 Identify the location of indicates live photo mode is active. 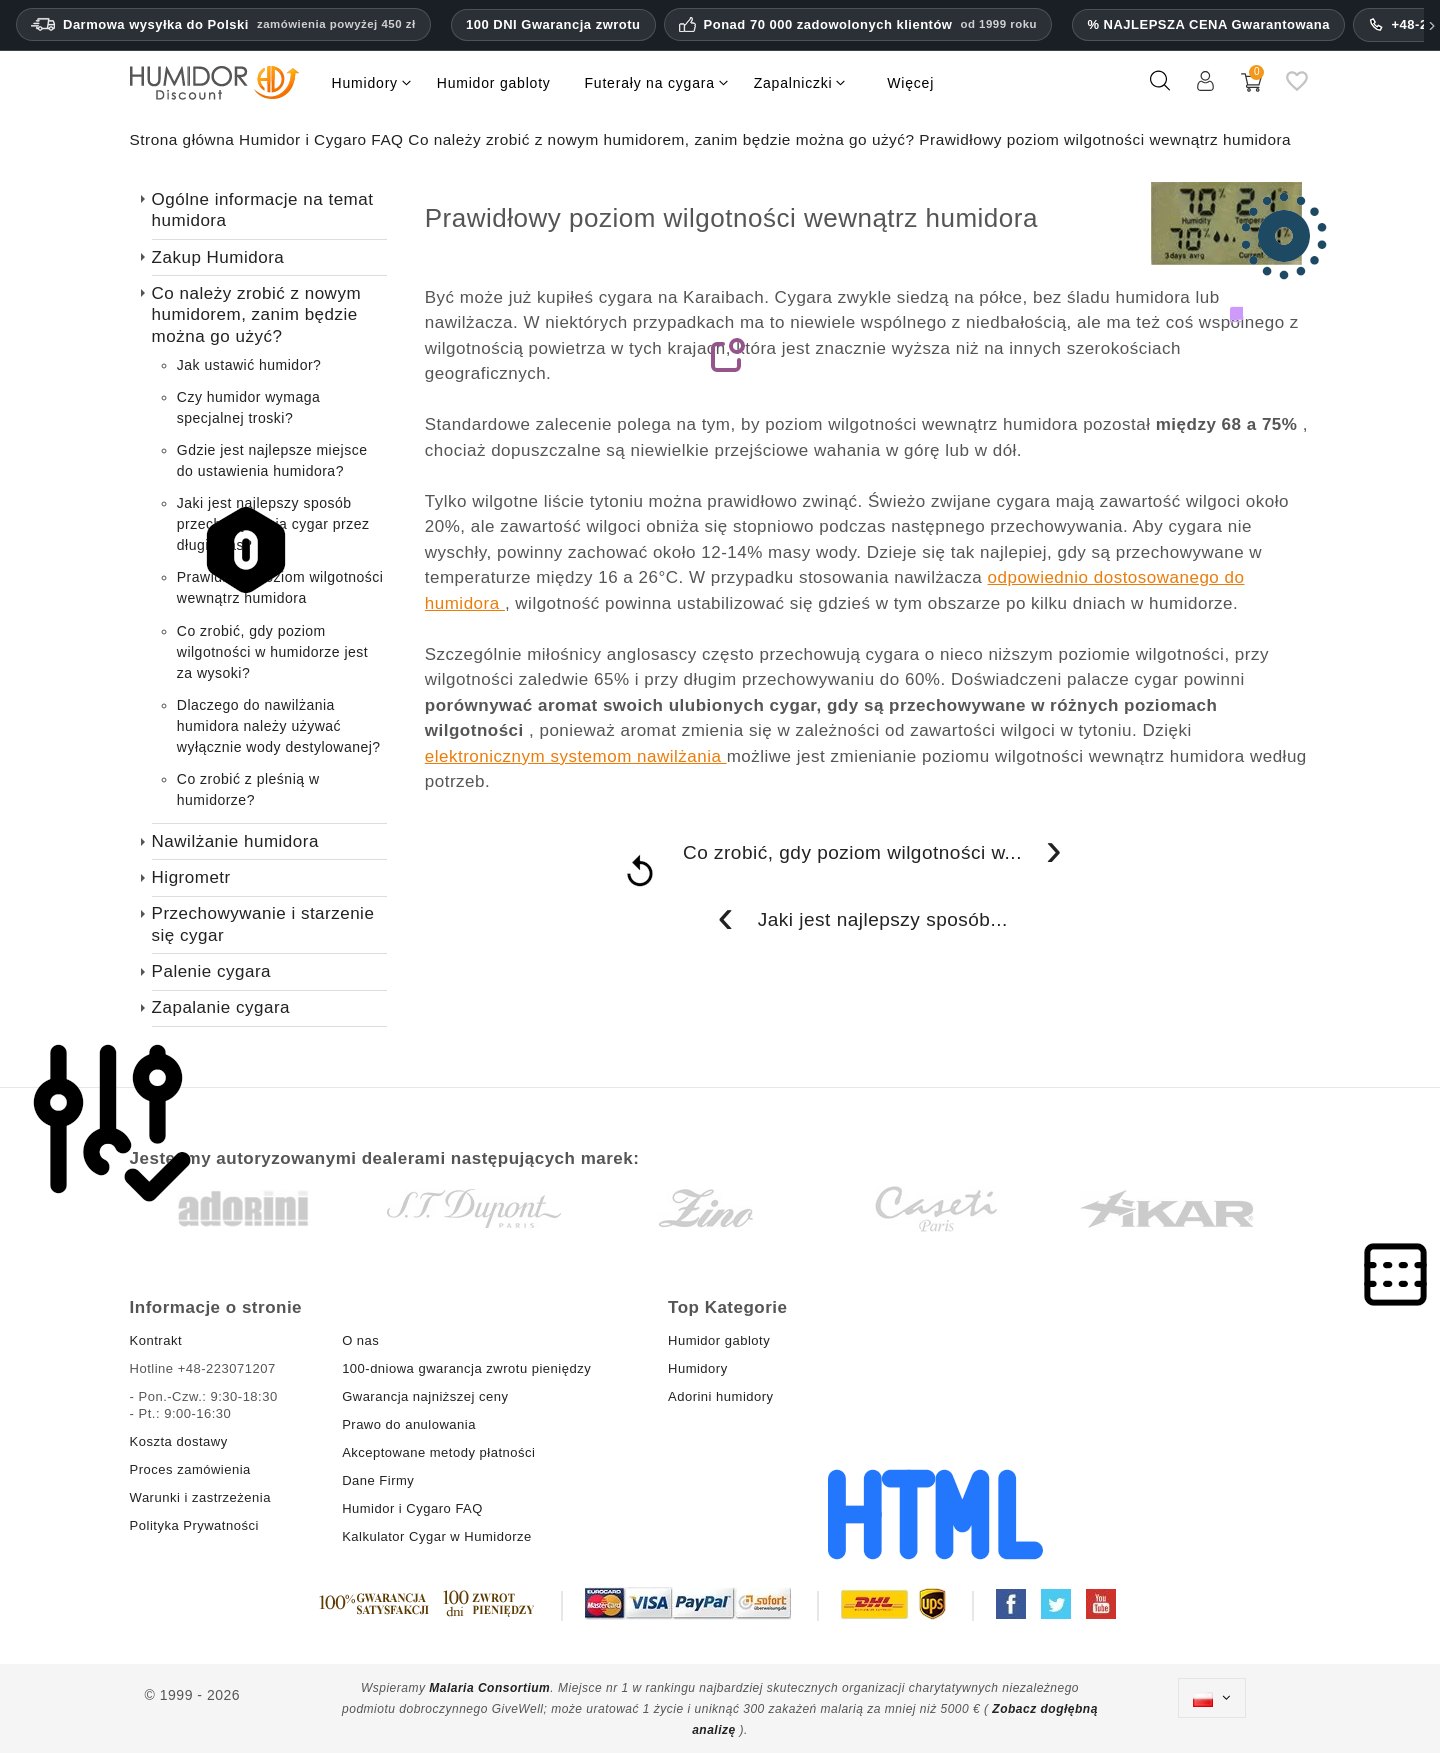
(1284, 236).